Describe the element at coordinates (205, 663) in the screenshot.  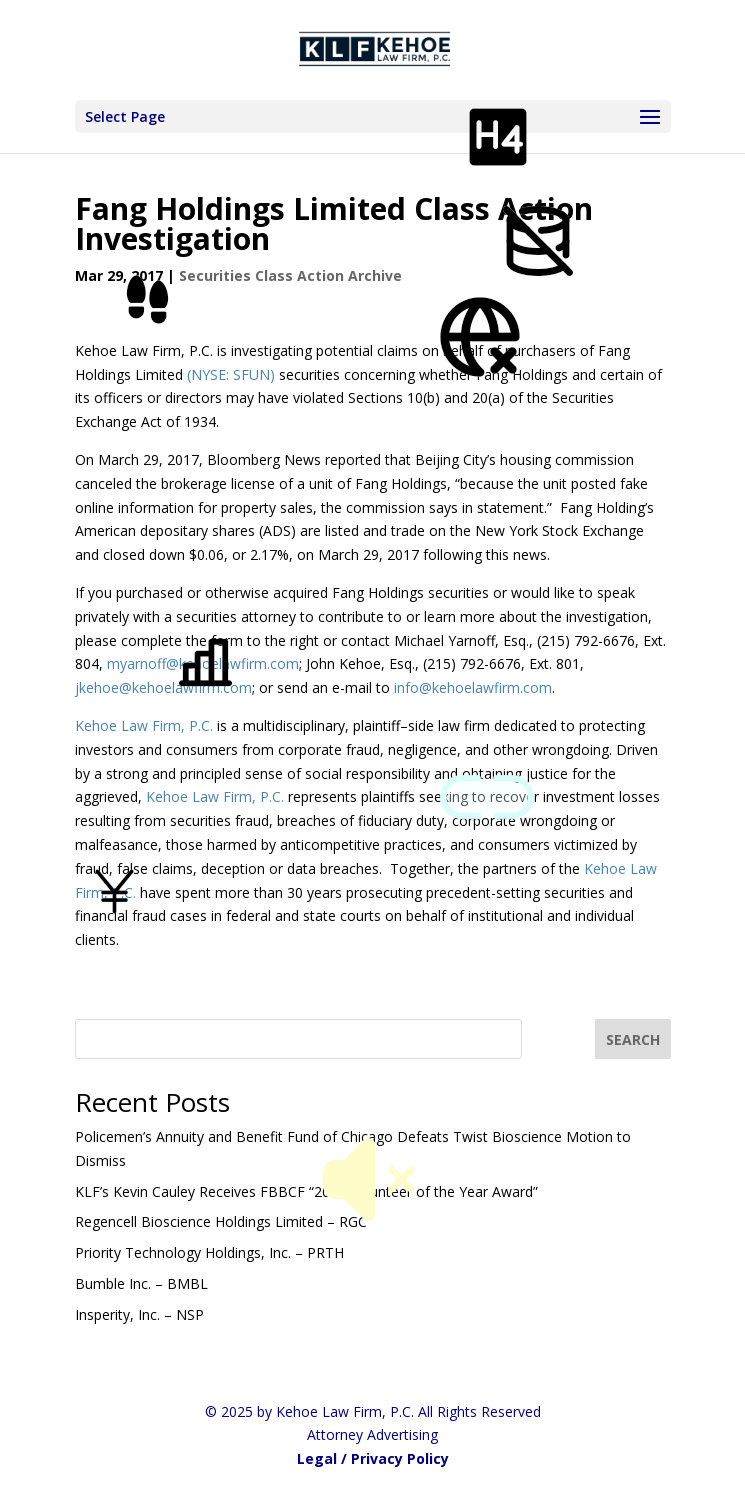
I see `view analytics or statistics` at that location.